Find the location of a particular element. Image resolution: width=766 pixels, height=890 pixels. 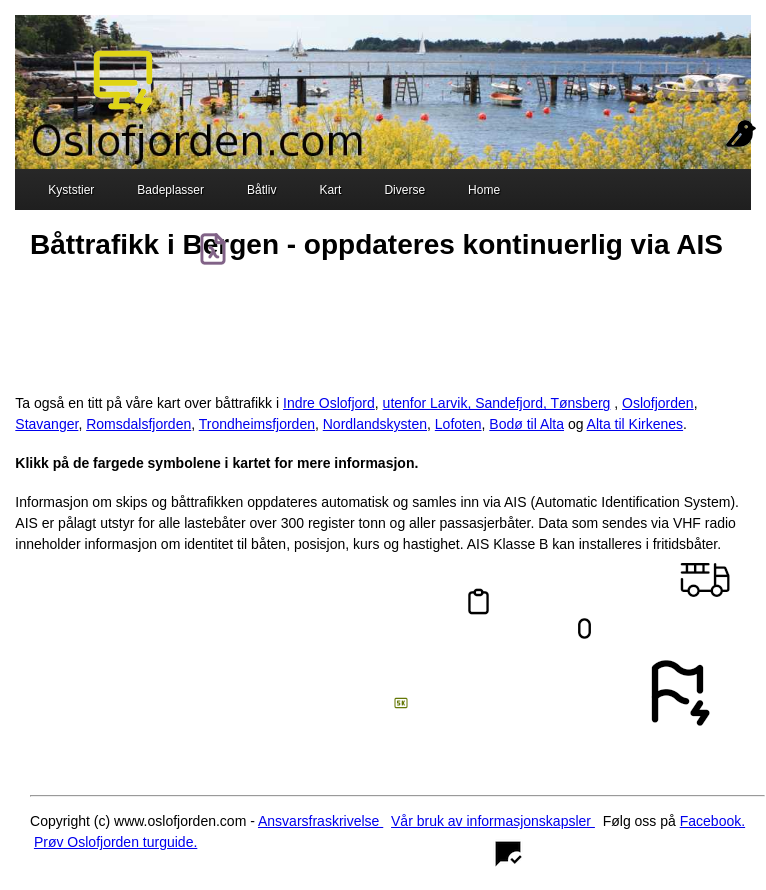

access emergency services information is located at coordinates (703, 577).